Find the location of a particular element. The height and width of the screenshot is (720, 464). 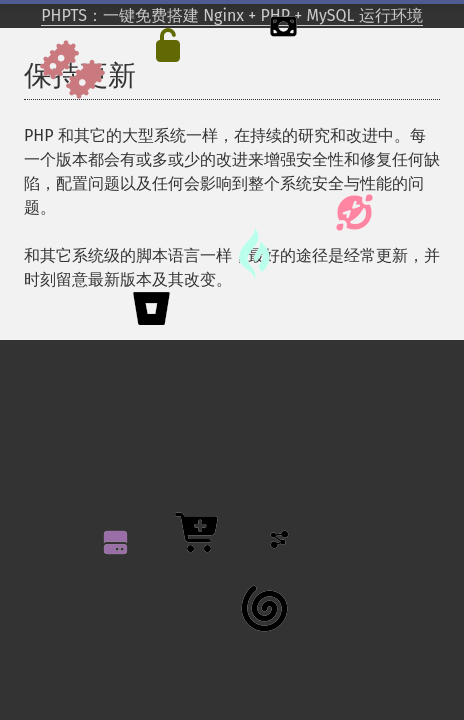

view payment or billing information is located at coordinates (283, 26).